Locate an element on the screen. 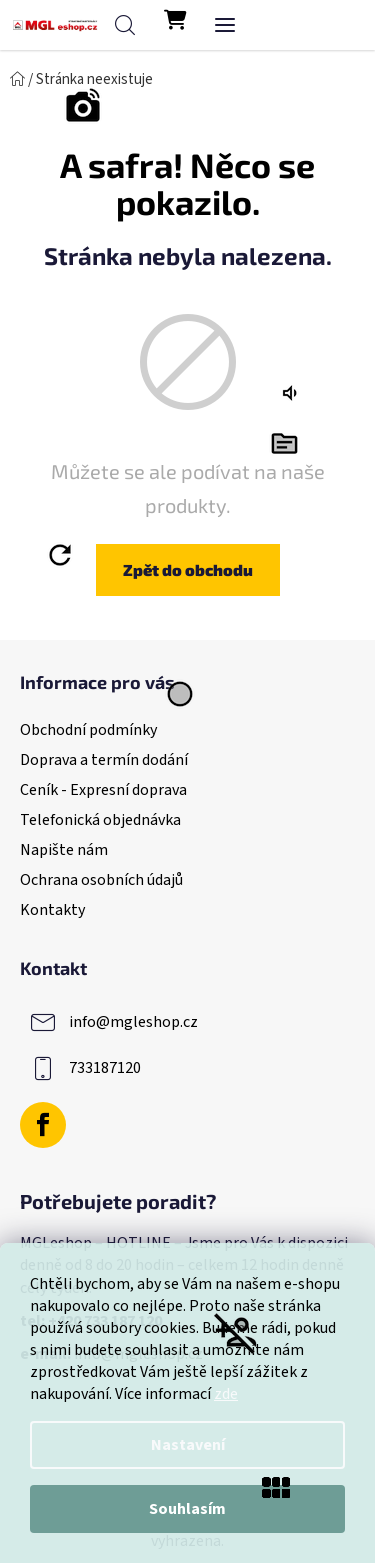  switch to grid view is located at coordinates (275, 1488).